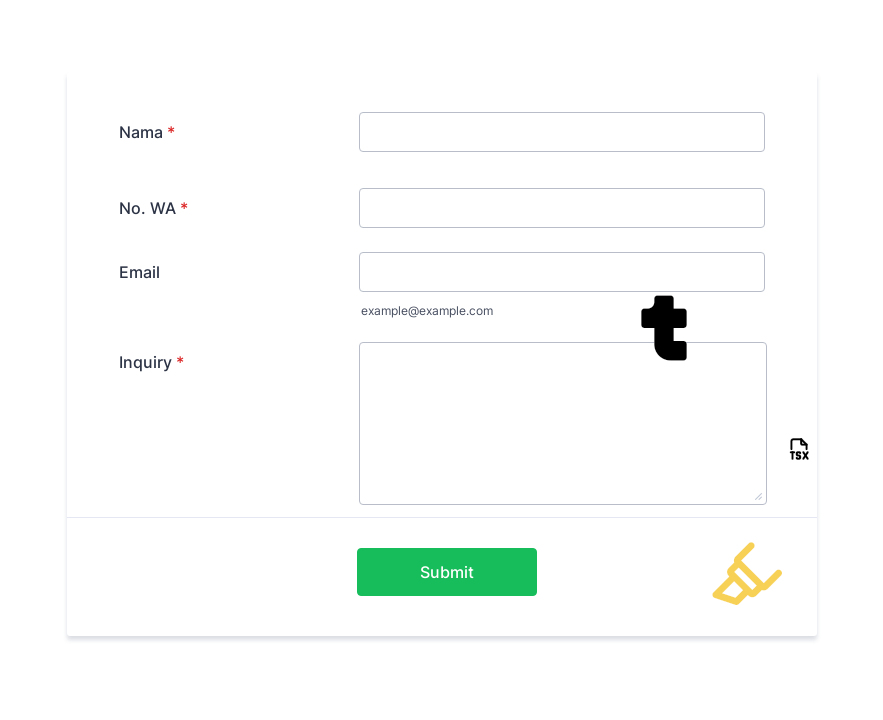 The width and height of the screenshot is (883, 720). What do you see at coordinates (664, 328) in the screenshot?
I see `open tumblr app` at bounding box center [664, 328].